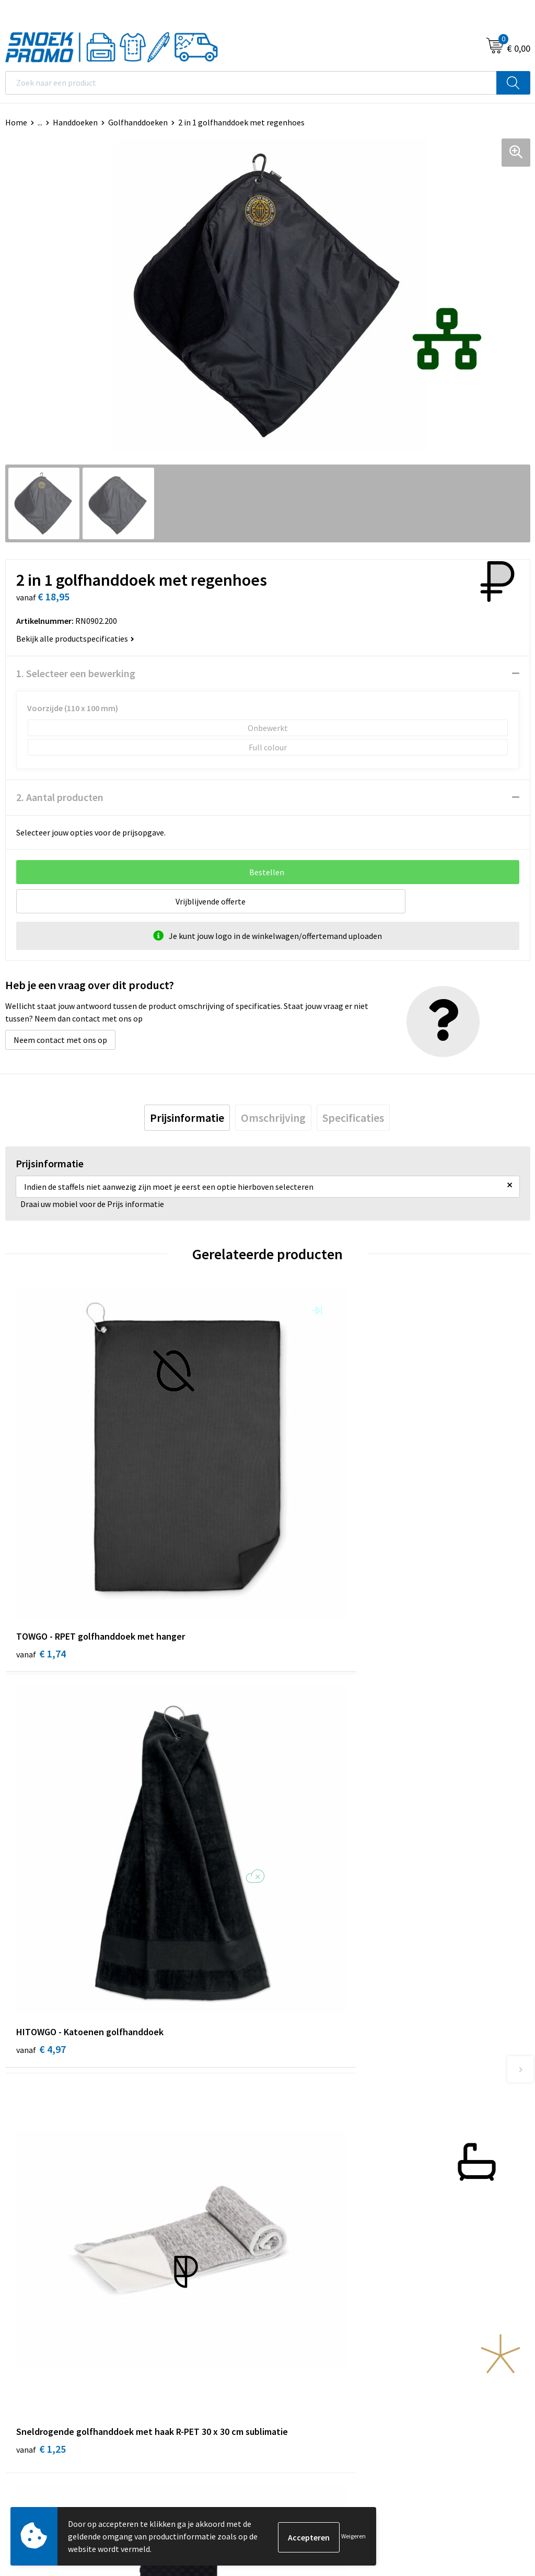 This screenshot has width=535, height=2576. Describe the element at coordinates (497, 582) in the screenshot. I see `view price in russian rubles` at that location.